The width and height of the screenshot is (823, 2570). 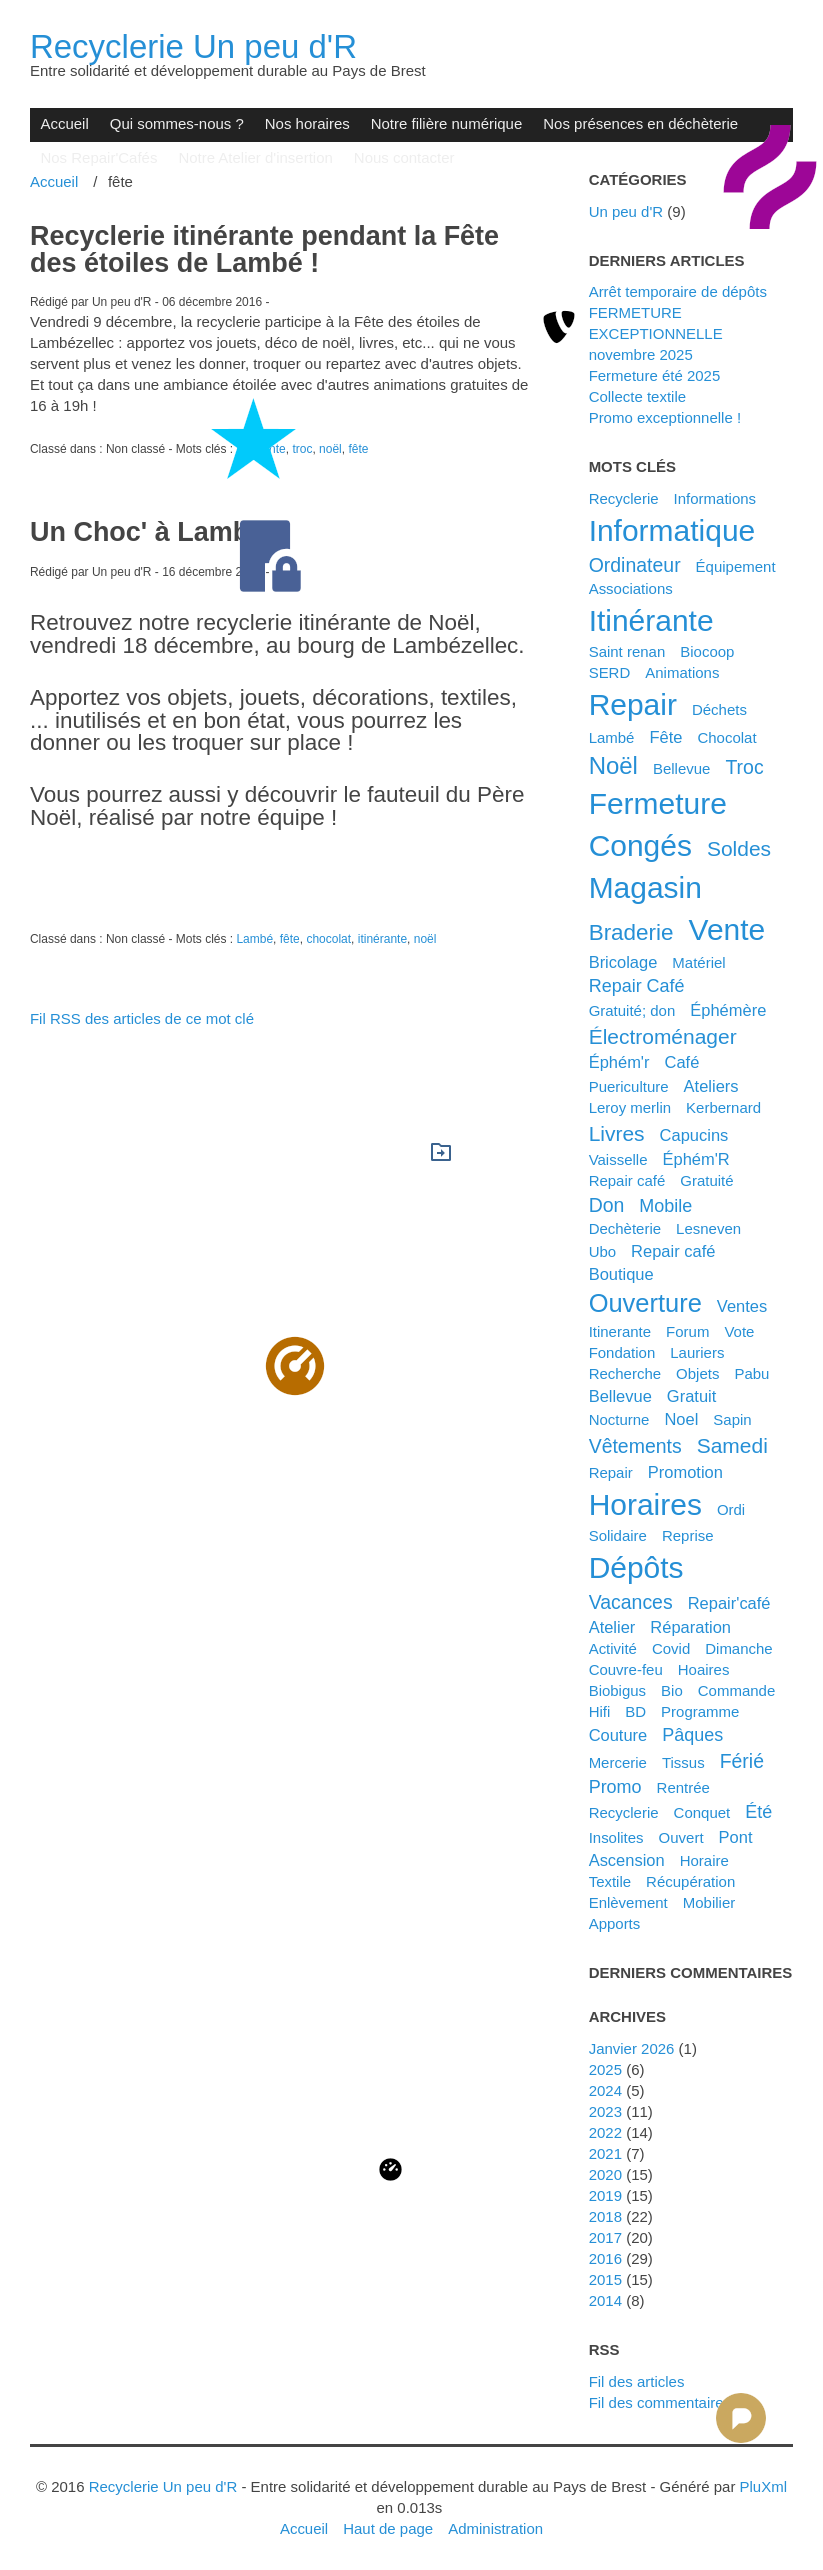 I want to click on hotjar analytics and feedback tool logo, so click(x=770, y=177).